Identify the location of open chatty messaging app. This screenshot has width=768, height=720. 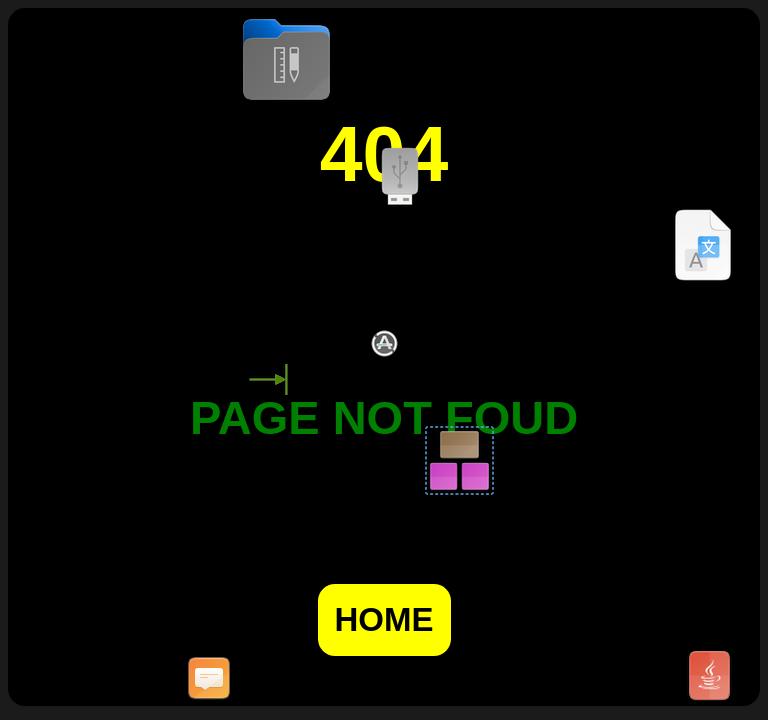
(209, 678).